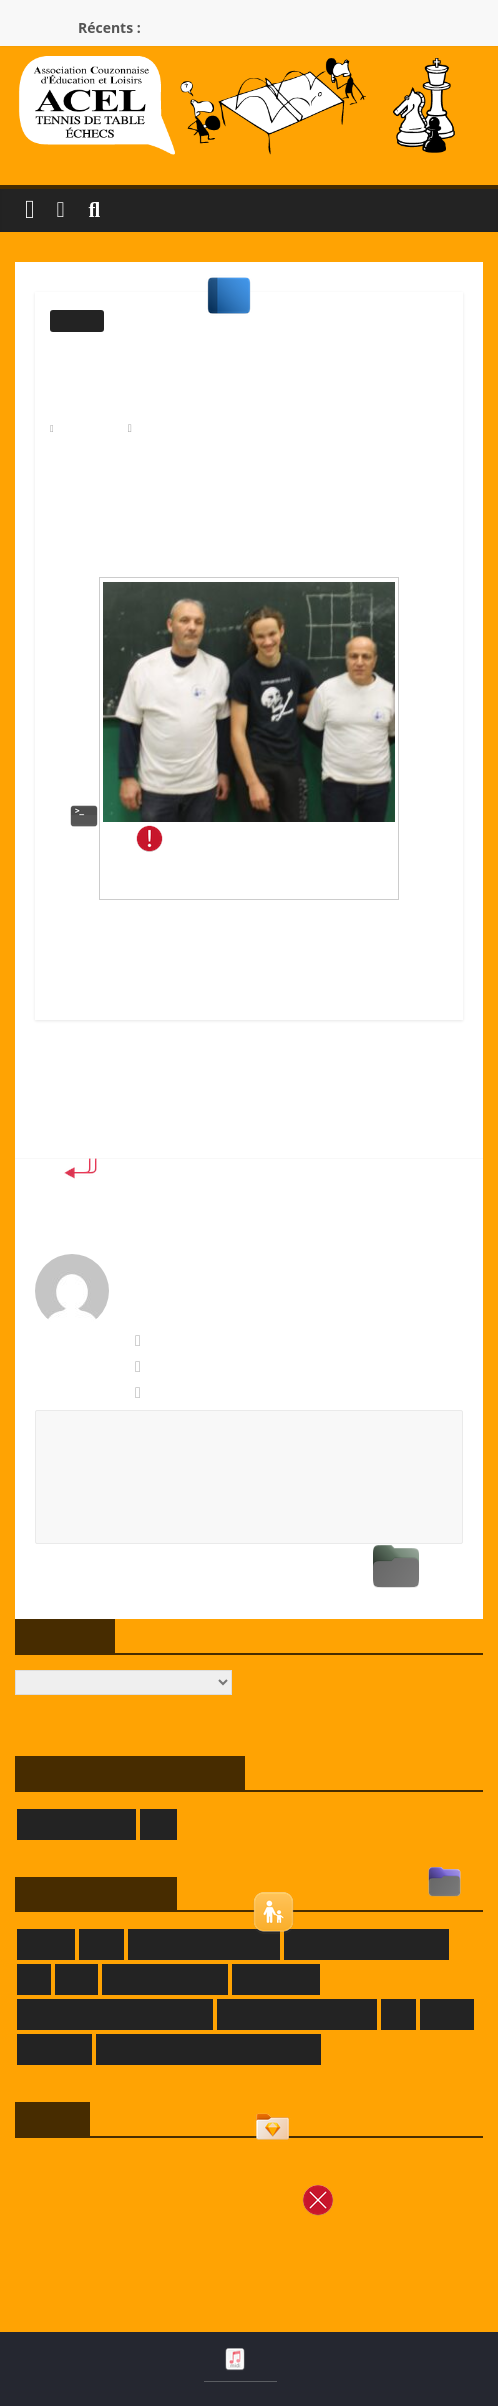 This screenshot has width=498, height=2406. Describe the element at coordinates (80, 1166) in the screenshot. I see `reply to all recipients of an email` at that location.